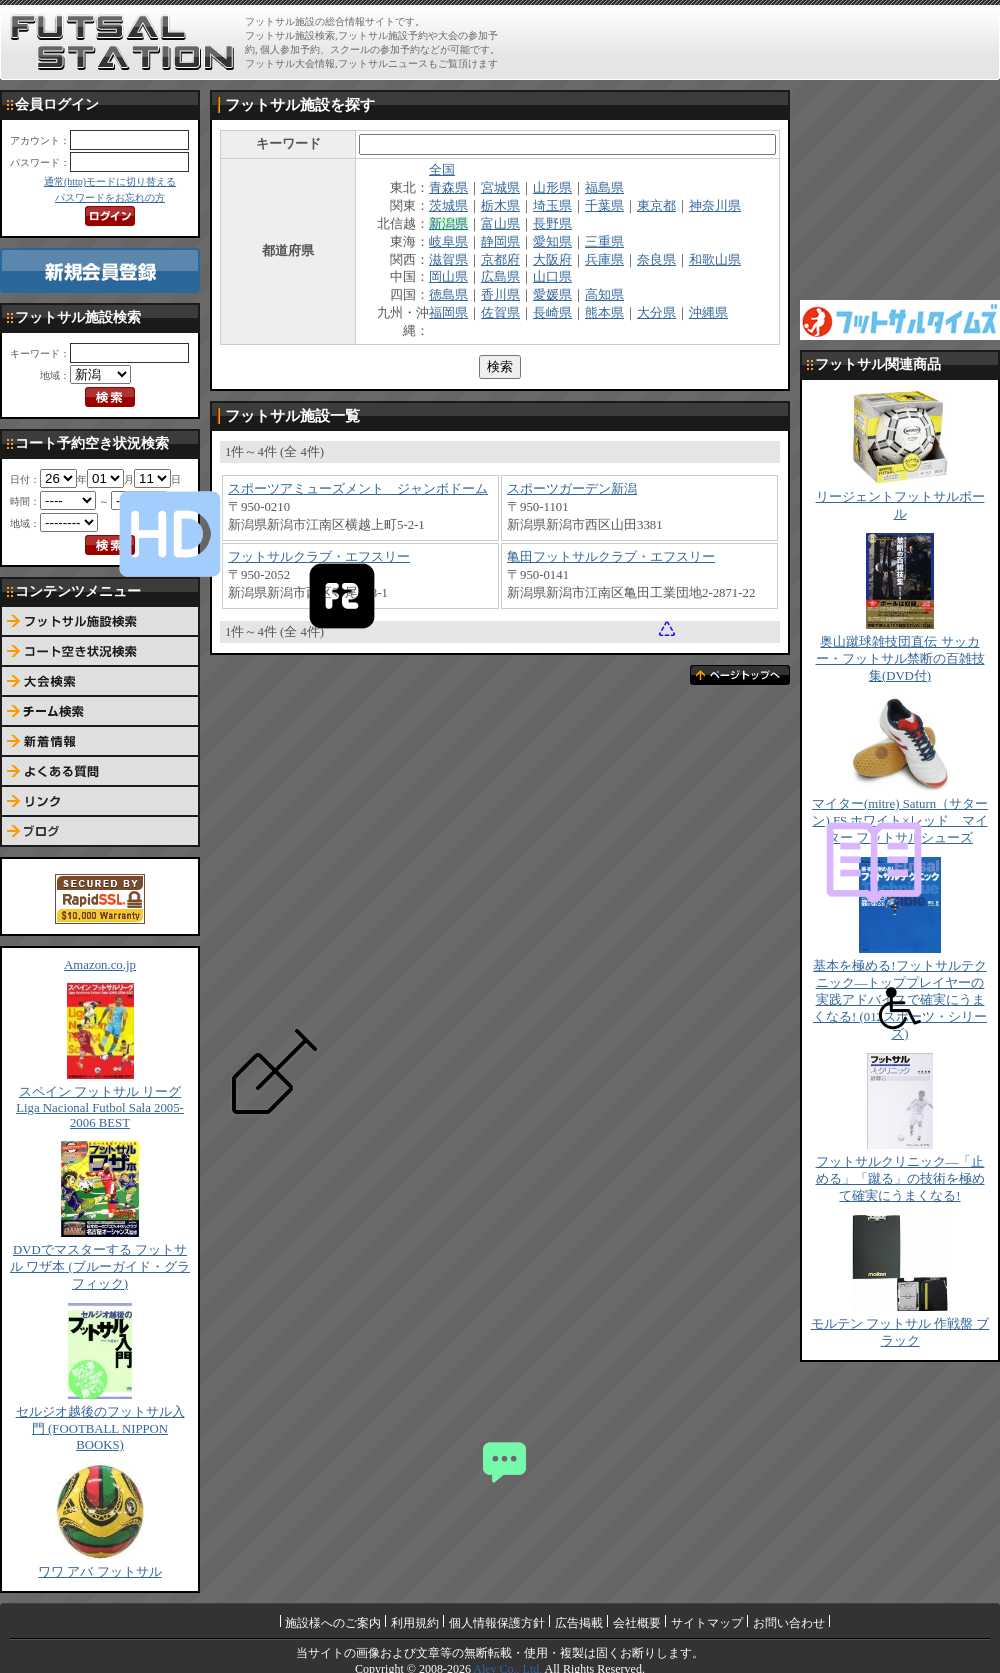 Image resolution: width=1000 pixels, height=1673 pixels. I want to click on access gardening or landscaping tools, so click(273, 1073).